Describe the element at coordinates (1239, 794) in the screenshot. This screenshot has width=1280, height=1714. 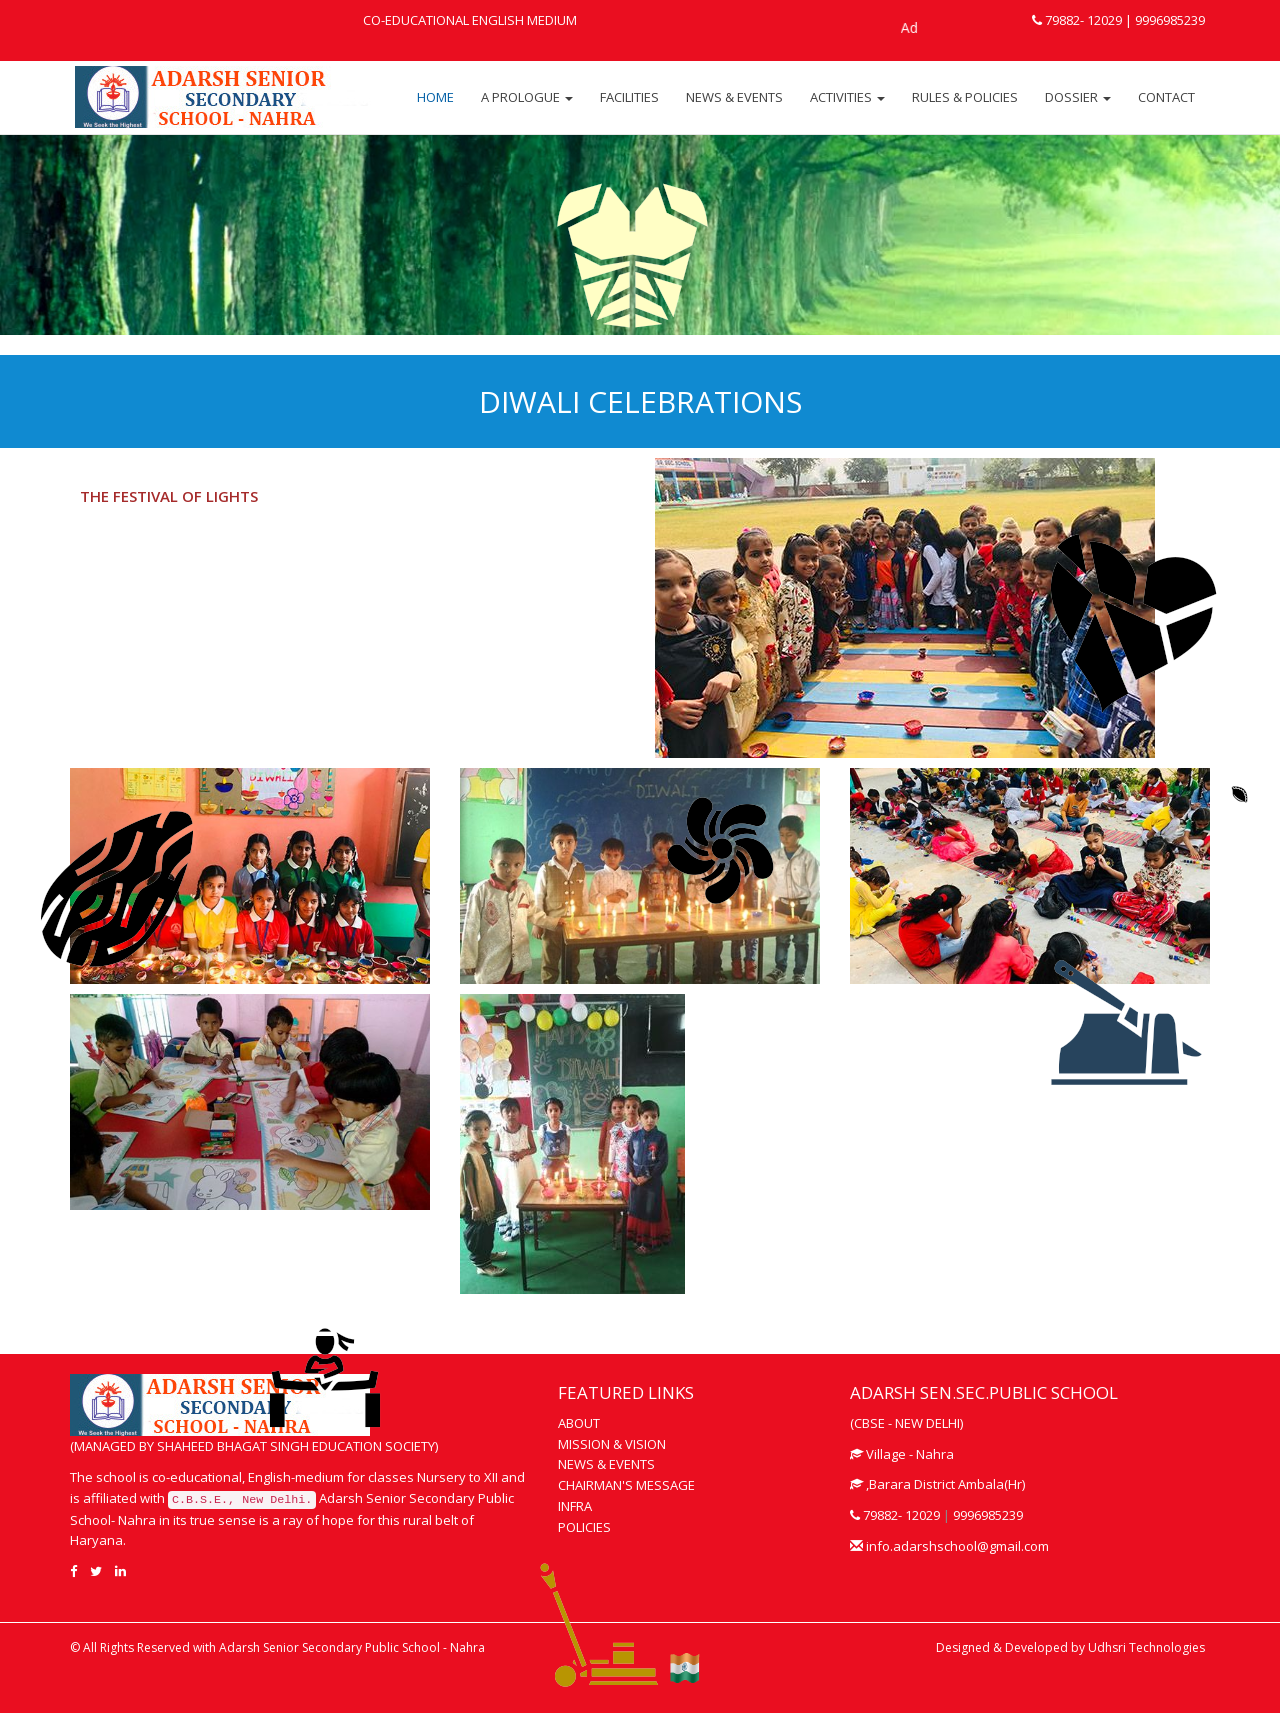
I see `select dumpling as a food item` at that location.